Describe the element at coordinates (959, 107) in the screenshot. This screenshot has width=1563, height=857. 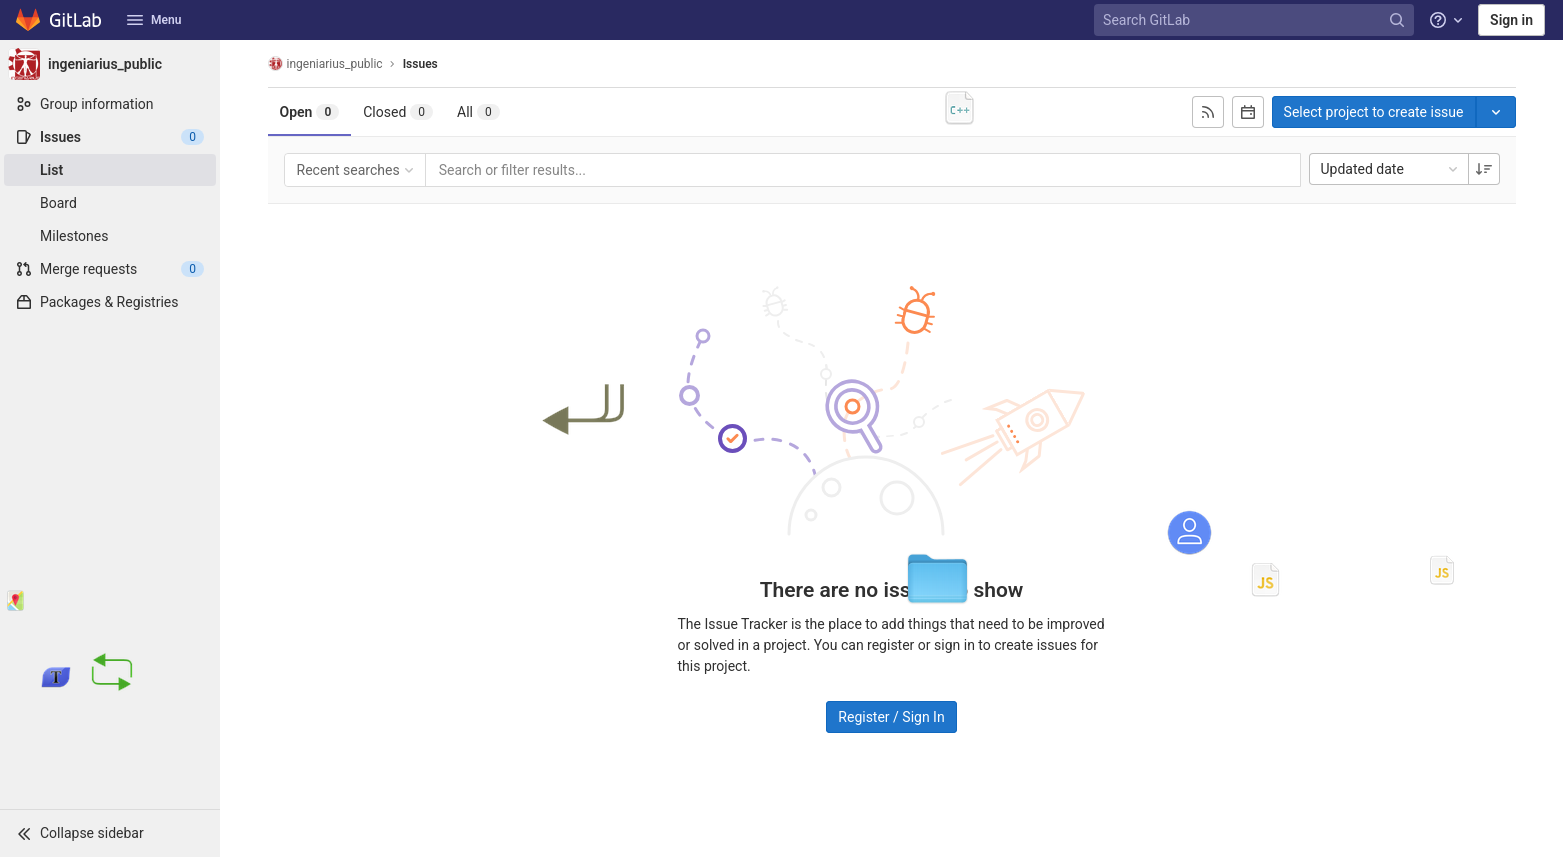
I see `a C++ source code file` at that location.